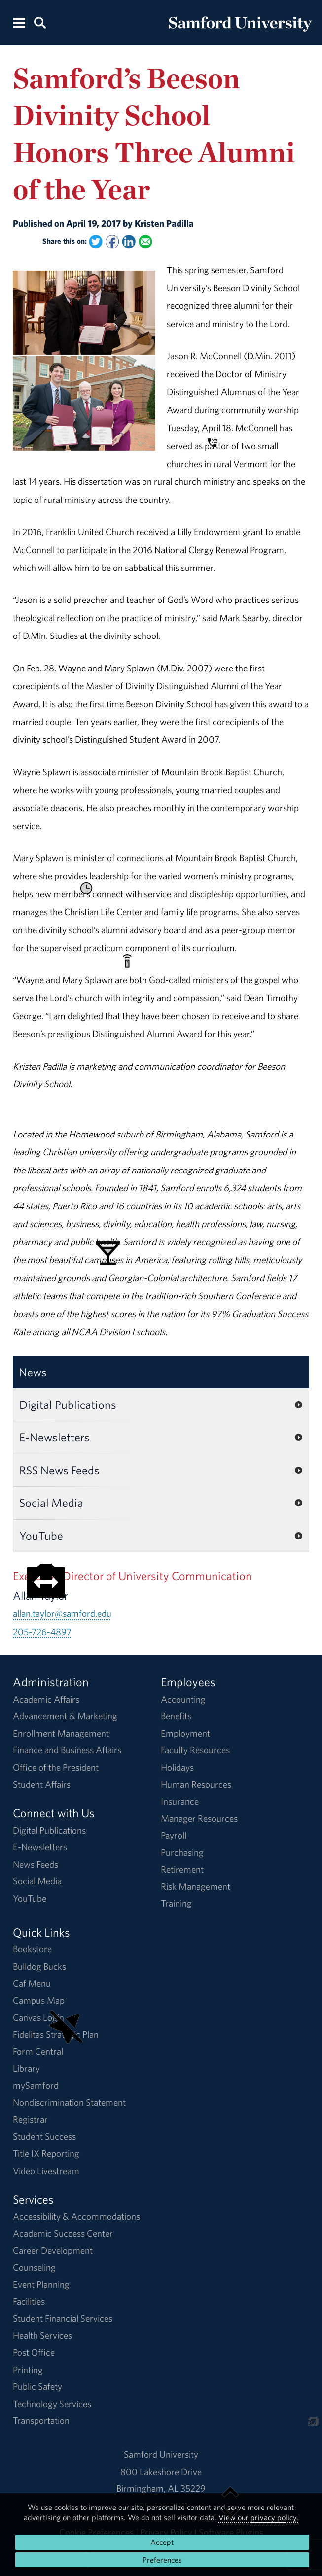 Image resolution: width=322 pixels, height=2576 pixels. Describe the element at coordinates (65, 2028) in the screenshot. I see `location sharing is currently disabled` at that location.